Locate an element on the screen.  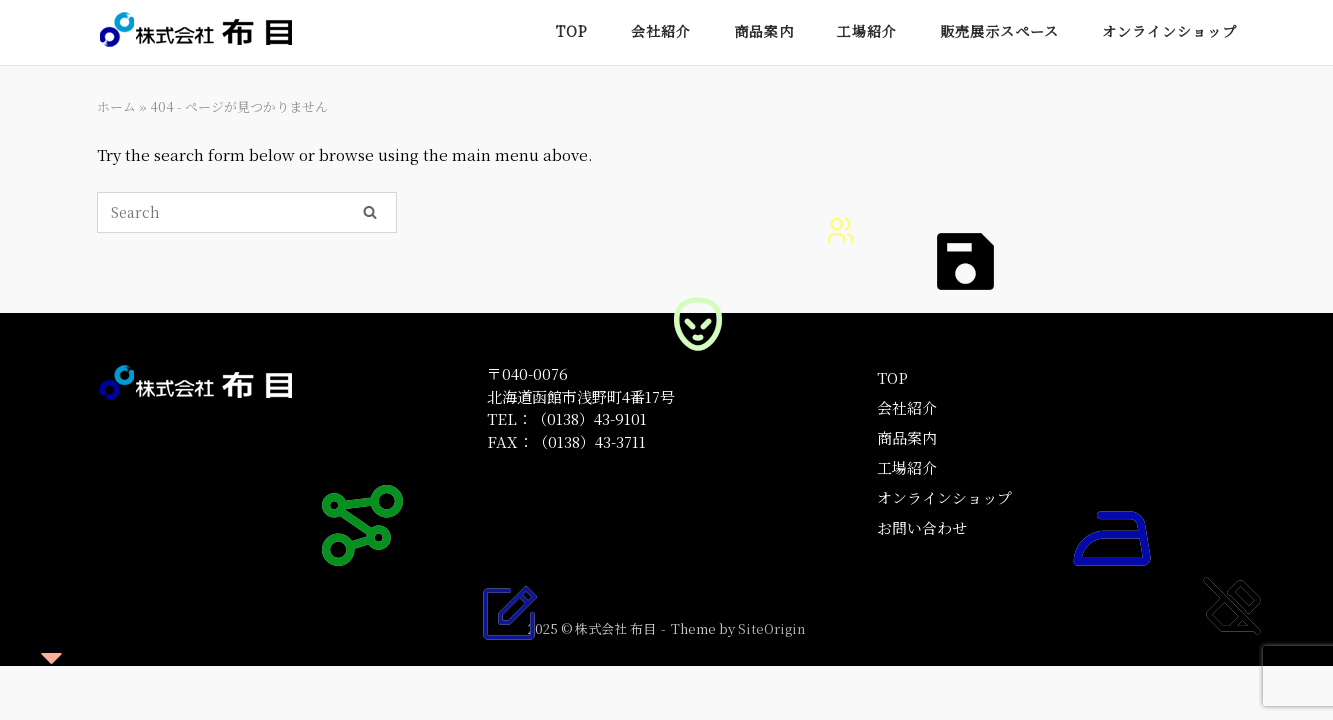
compose a new note is located at coordinates (509, 614).